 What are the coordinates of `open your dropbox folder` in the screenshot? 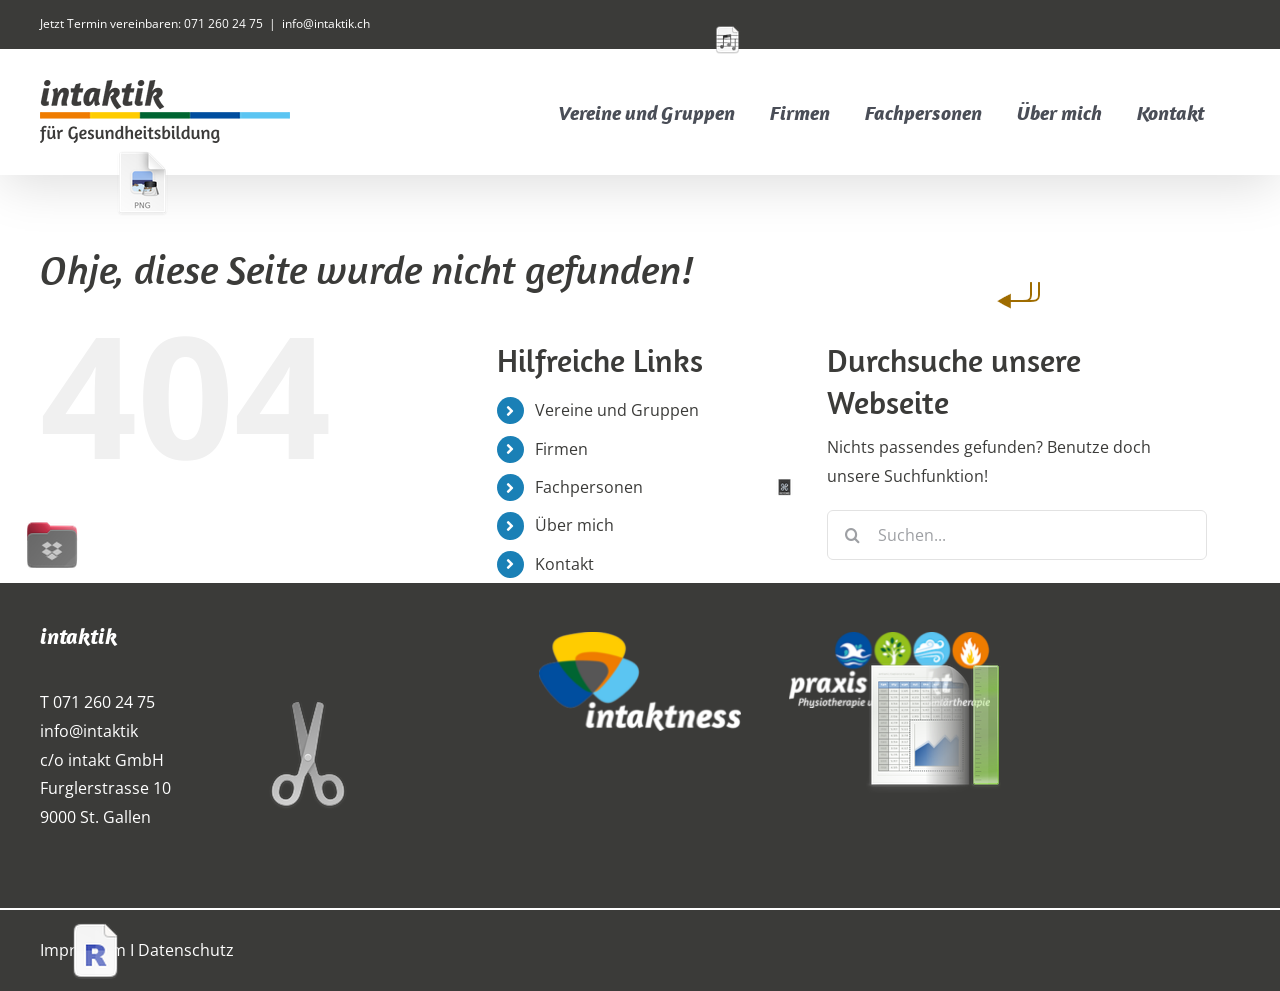 It's located at (52, 545).